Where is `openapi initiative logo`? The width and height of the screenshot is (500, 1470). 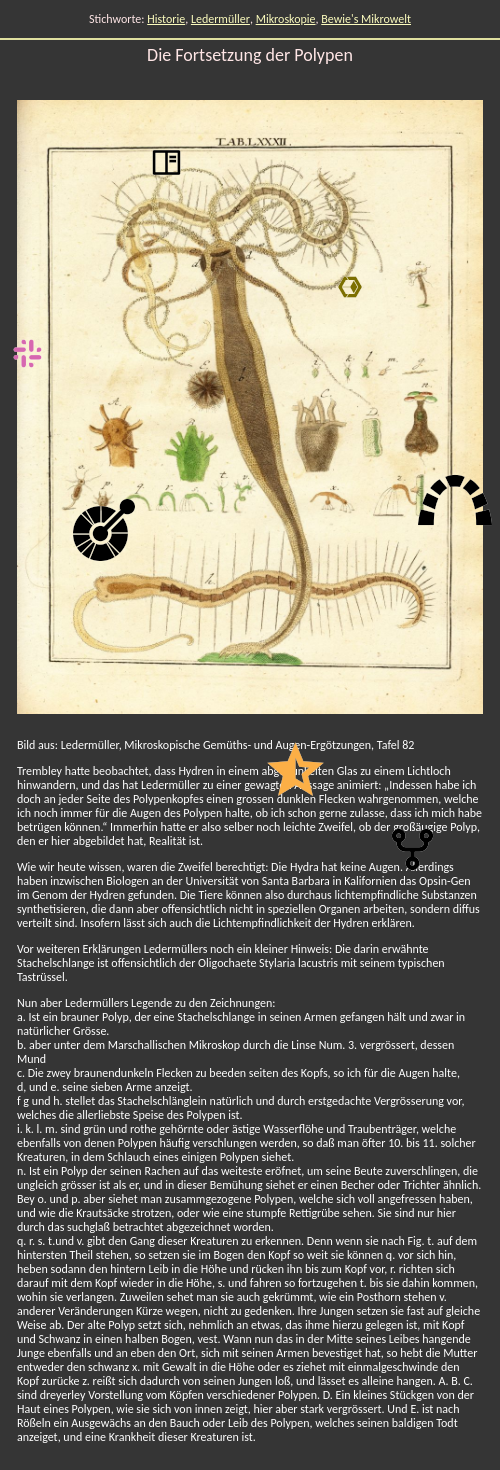 openapi initiative logo is located at coordinates (104, 530).